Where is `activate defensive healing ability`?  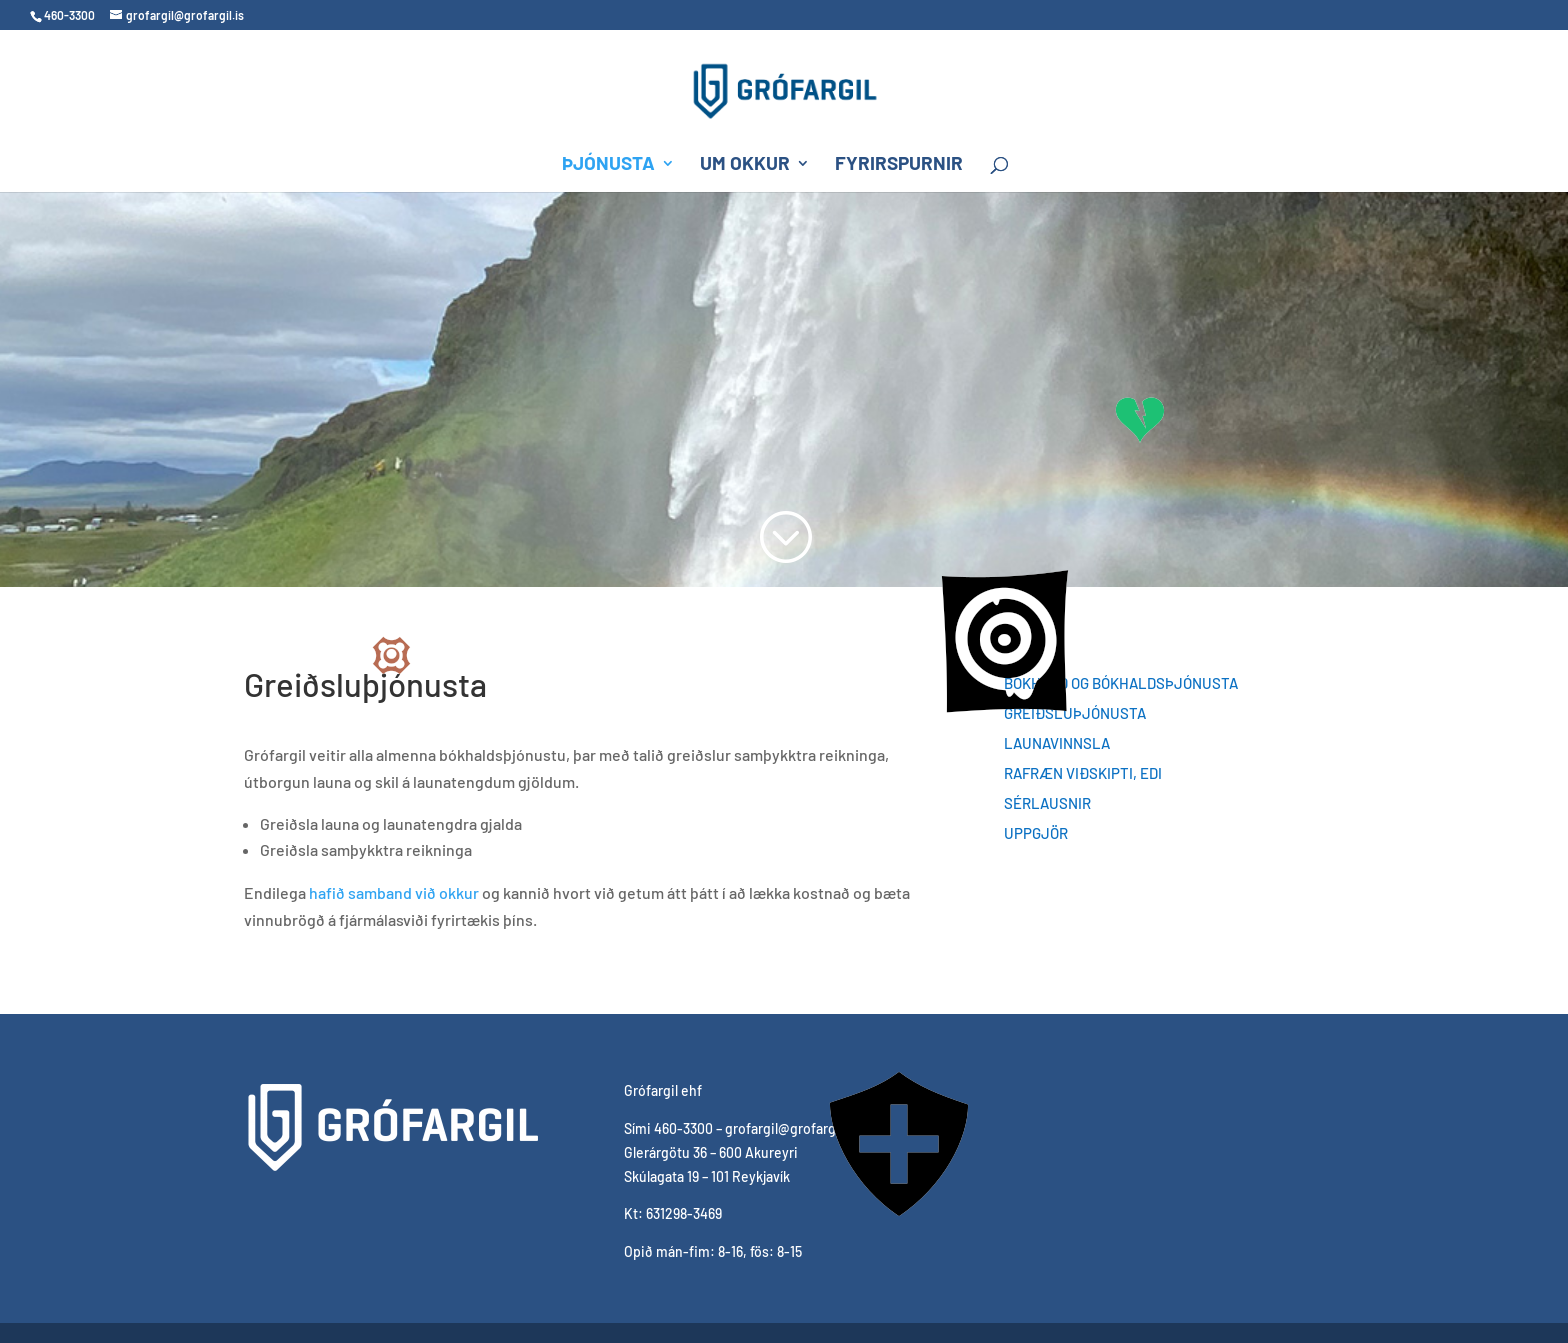 activate defensive healing ability is located at coordinates (899, 1144).